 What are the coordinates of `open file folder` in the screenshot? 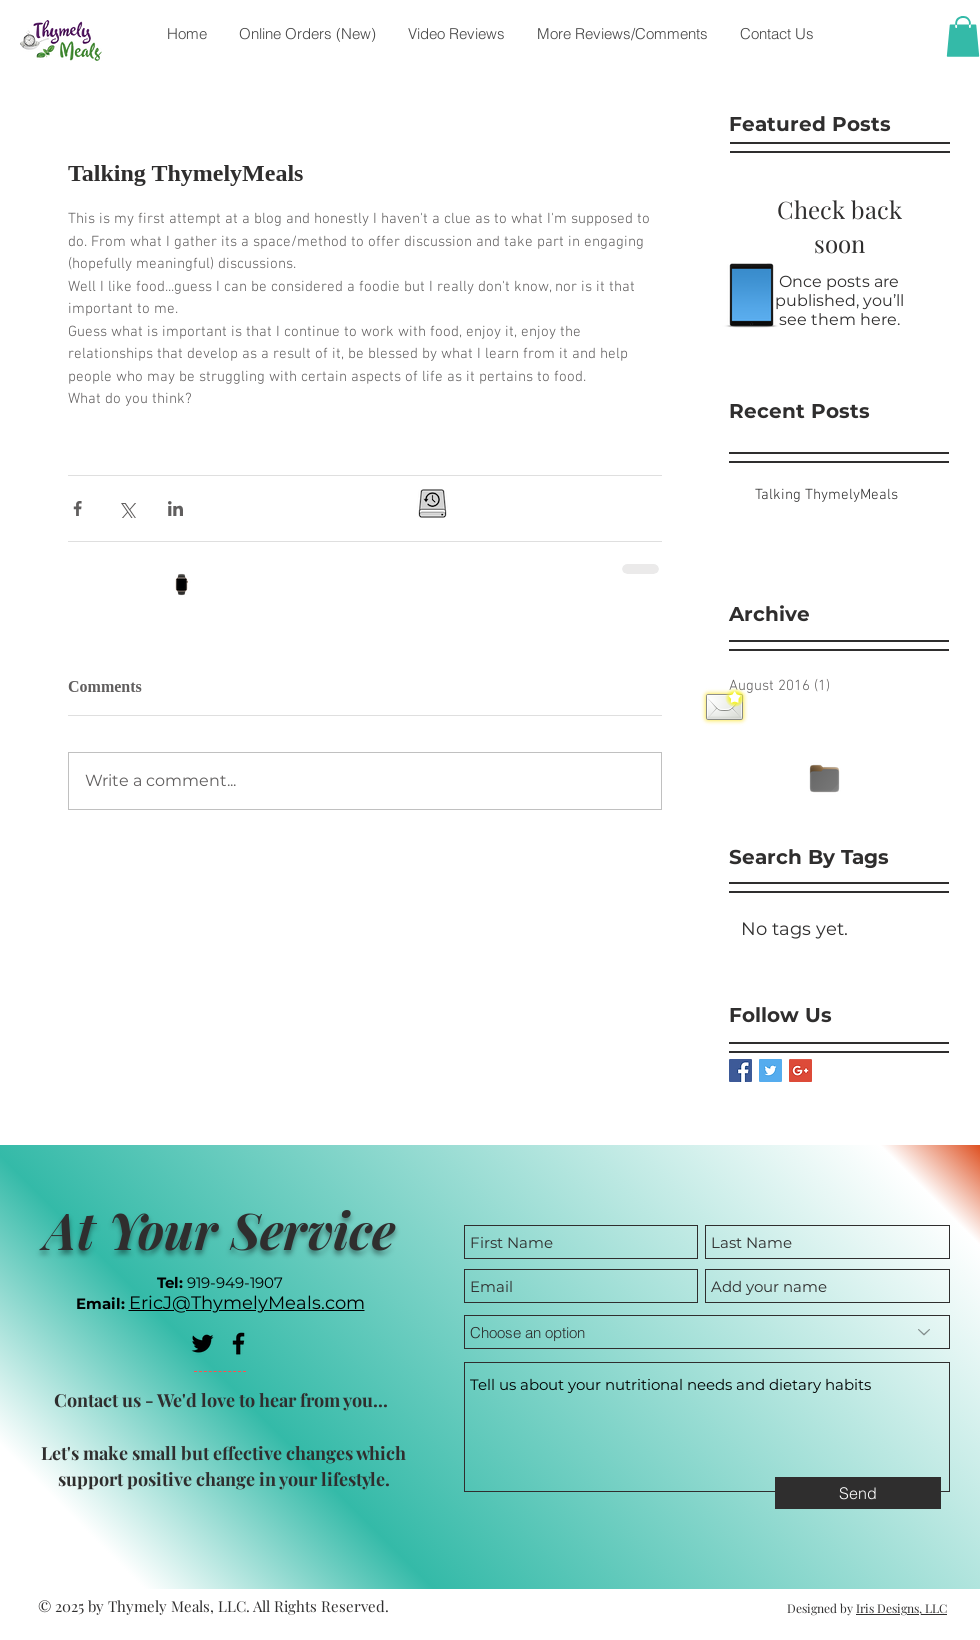 It's located at (824, 778).